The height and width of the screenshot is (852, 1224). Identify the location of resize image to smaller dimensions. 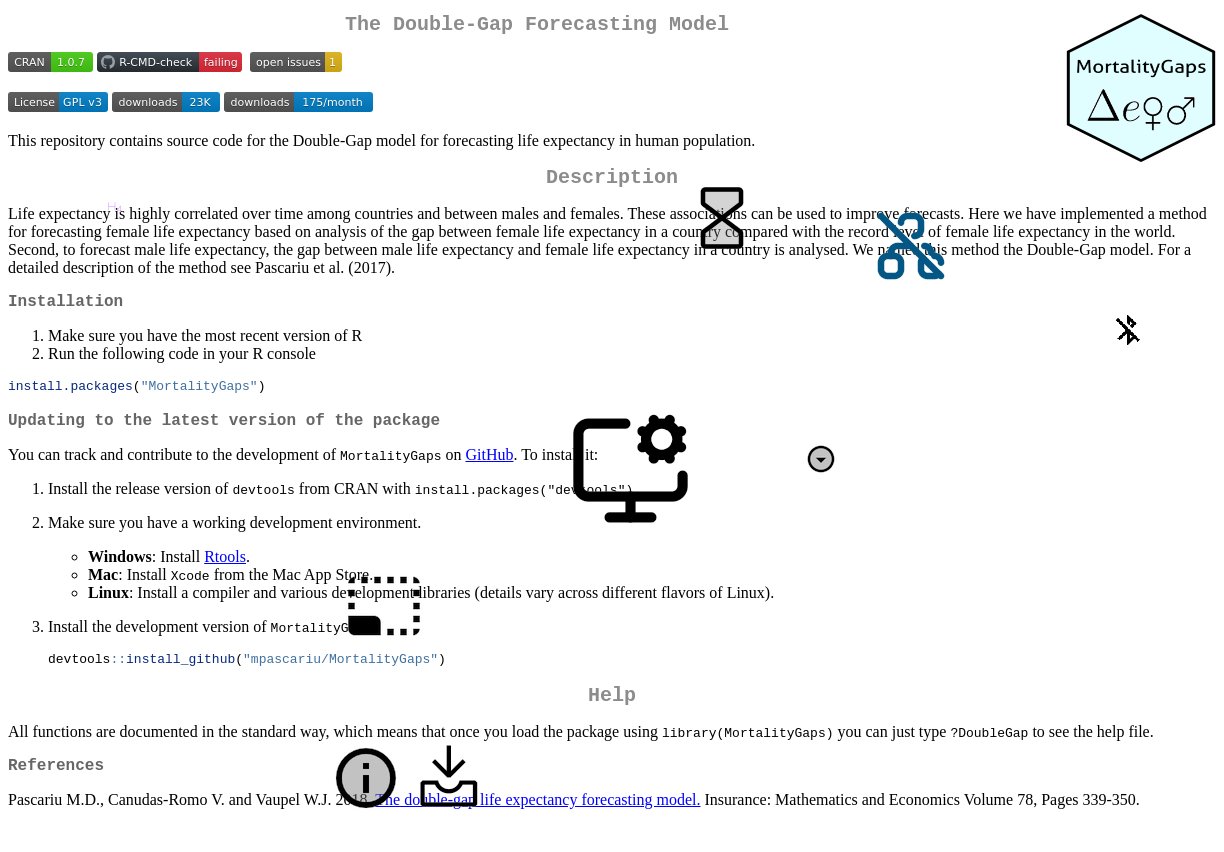
(384, 606).